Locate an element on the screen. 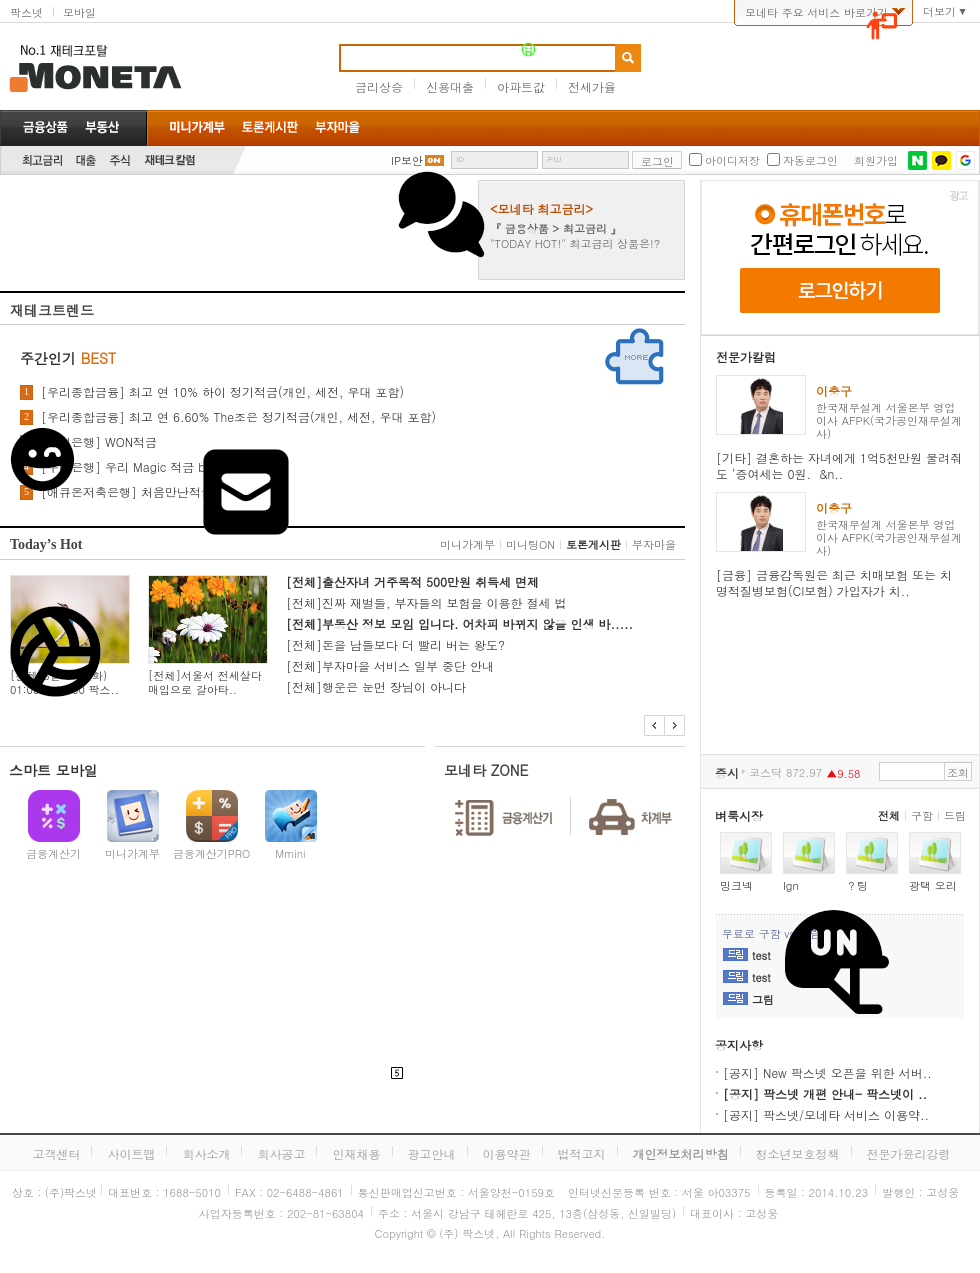 The height and width of the screenshot is (1273, 980). access volleyball or beach sports content is located at coordinates (55, 651).